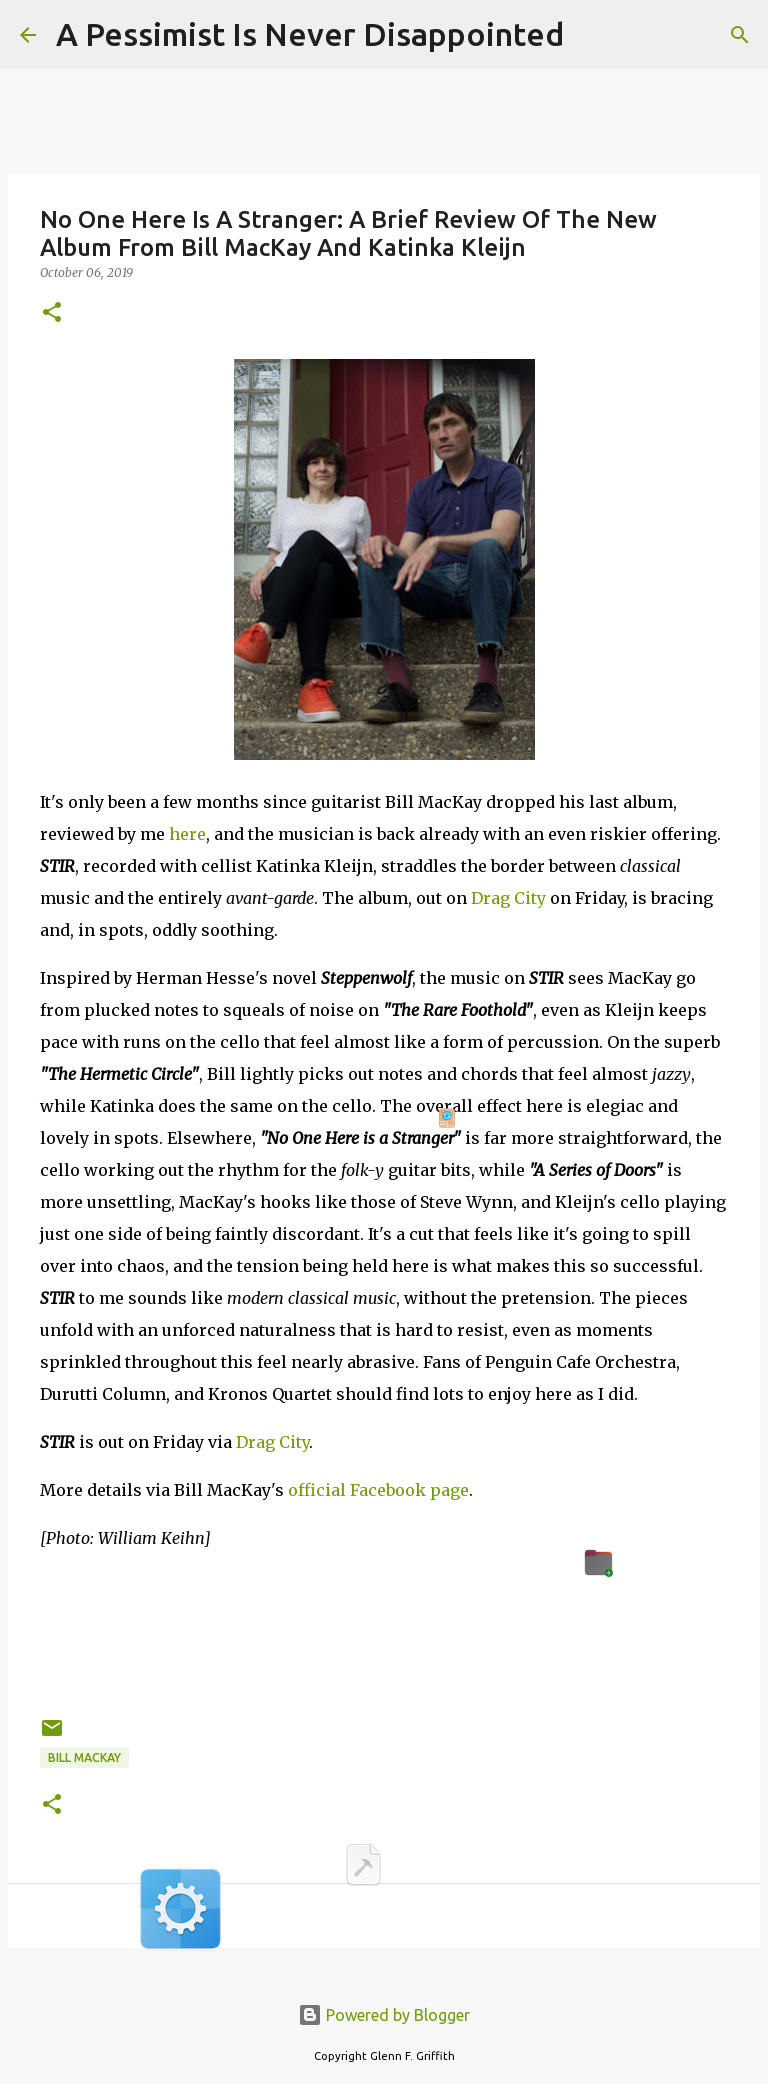 Image resolution: width=768 pixels, height=2084 pixels. What do you see at coordinates (598, 1562) in the screenshot?
I see `create a new folder` at bounding box center [598, 1562].